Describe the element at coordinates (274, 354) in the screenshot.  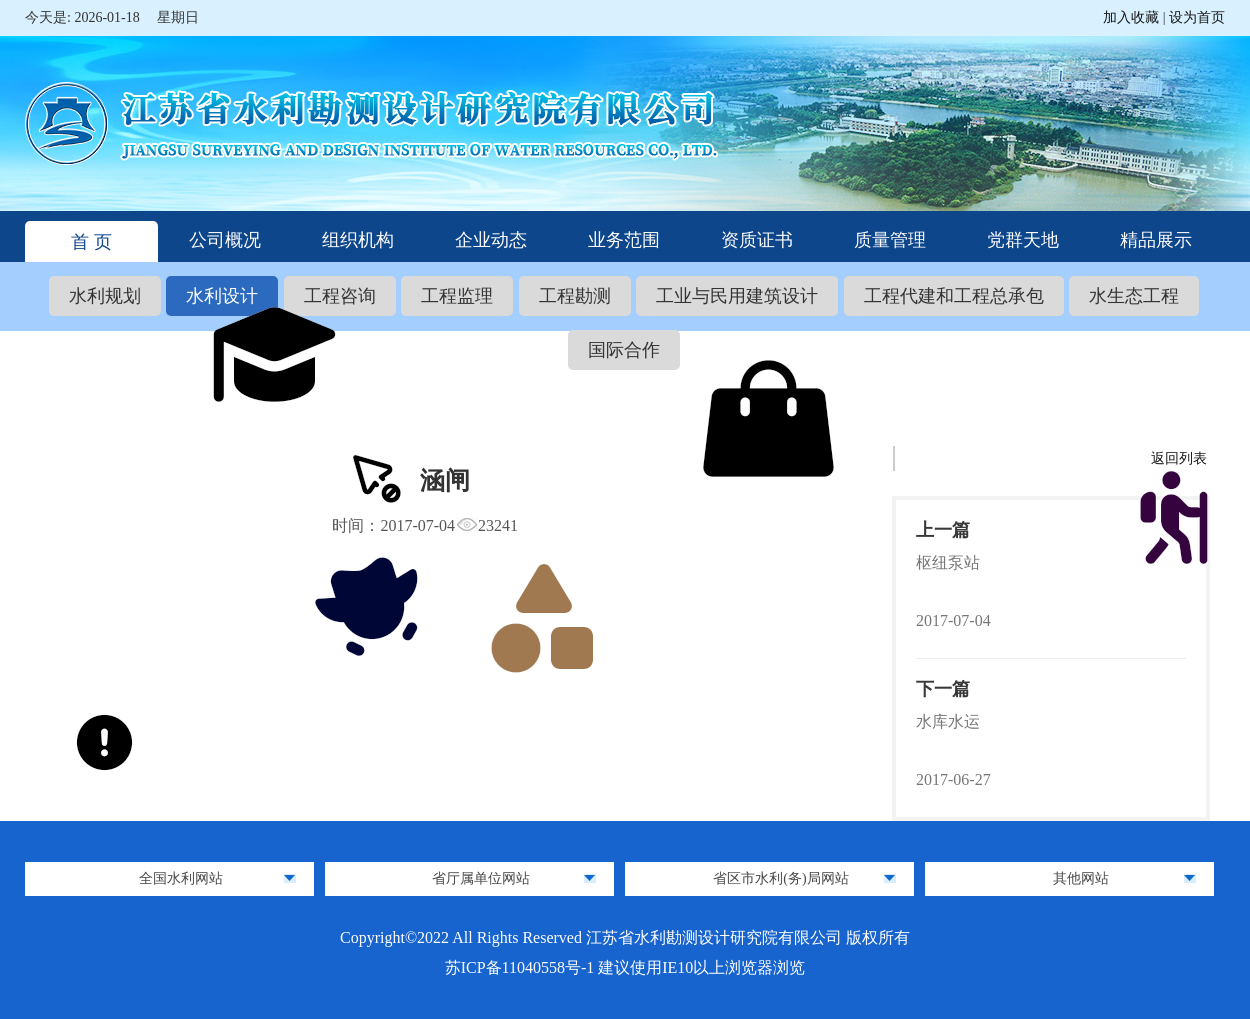
I see `access education or learning resources` at that location.